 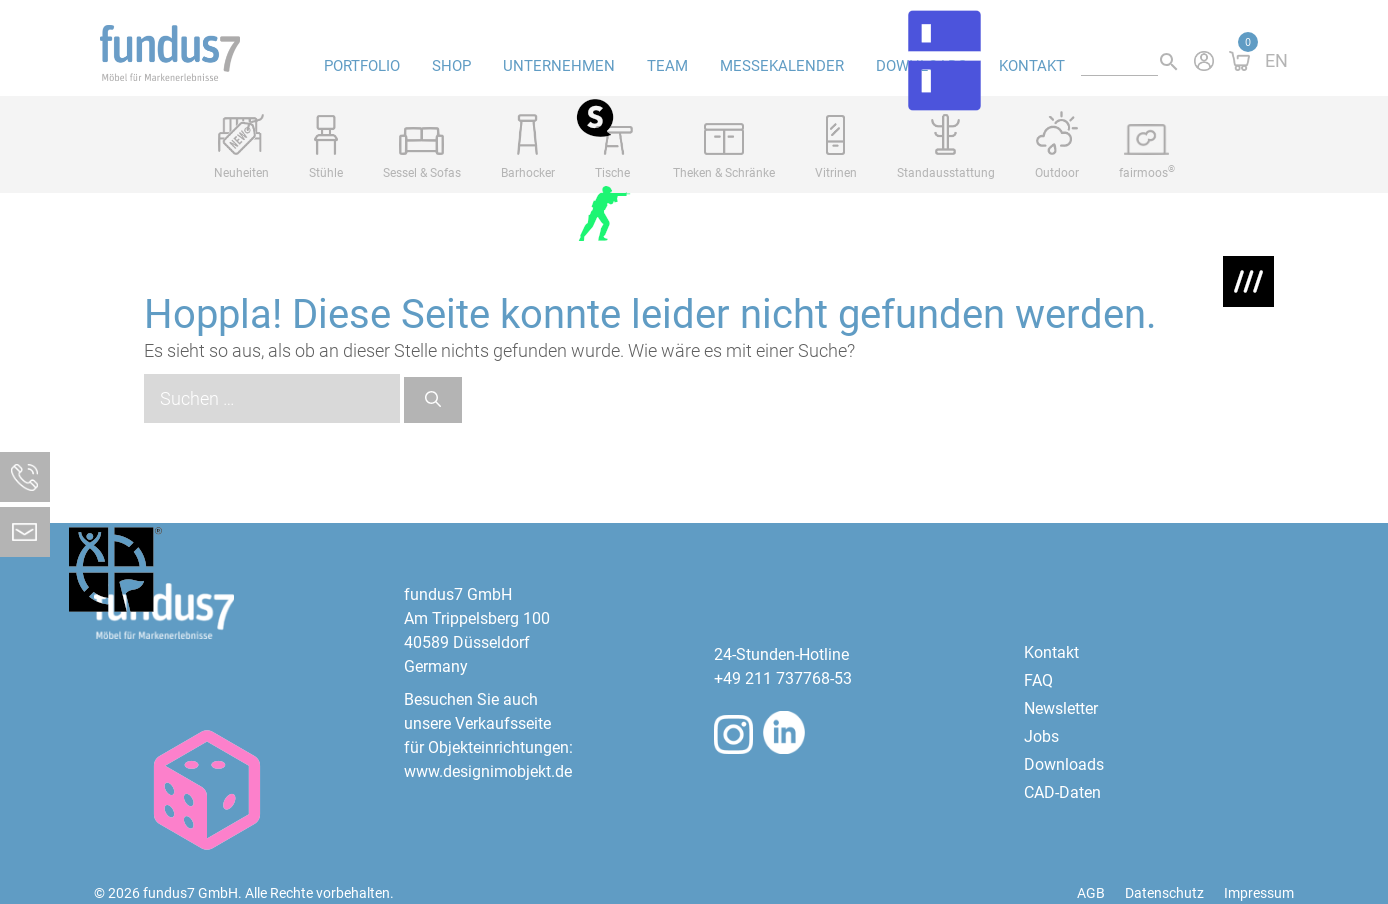 What do you see at coordinates (944, 60) in the screenshot?
I see `access smart fridge controls` at bounding box center [944, 60].